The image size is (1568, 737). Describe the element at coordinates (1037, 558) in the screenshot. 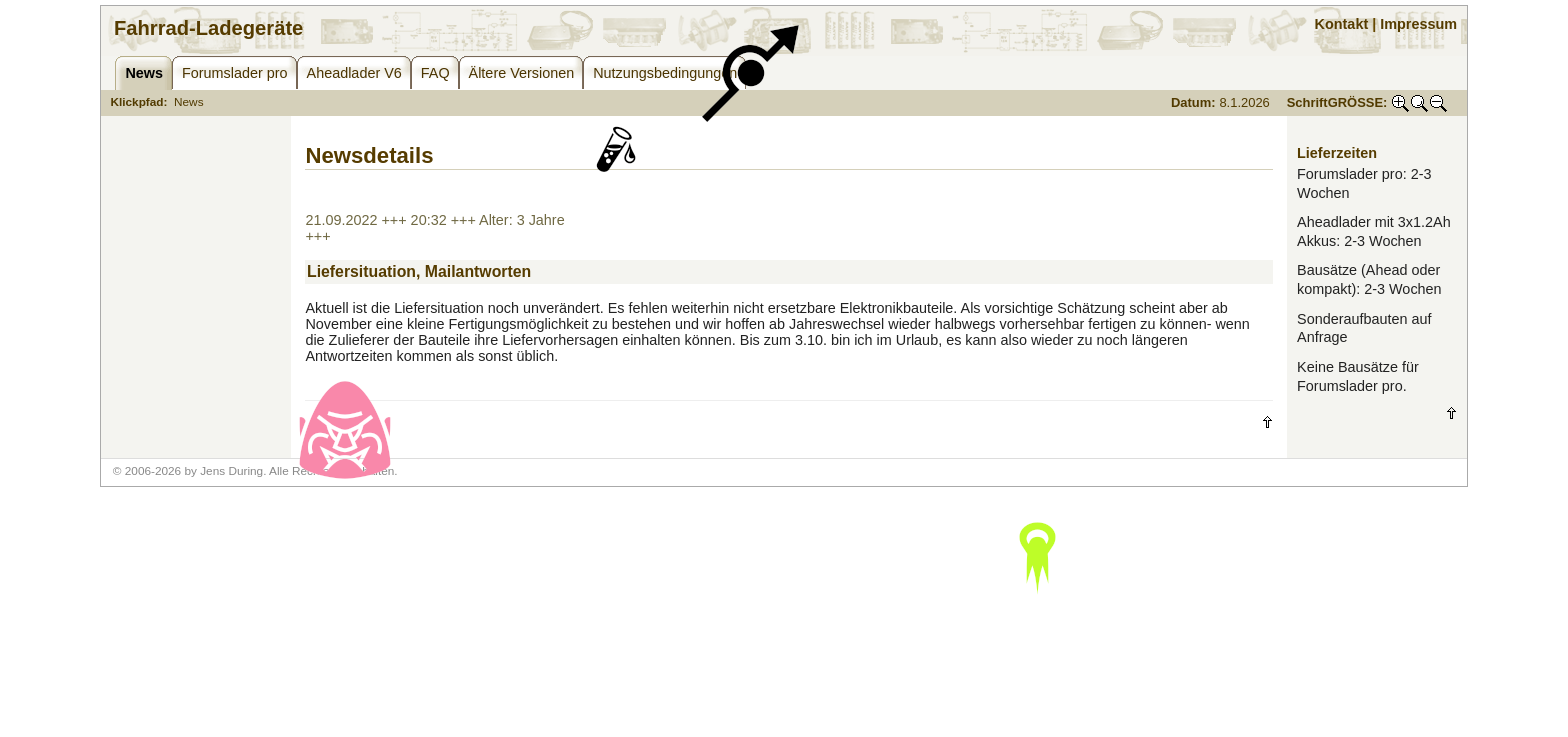

I see `trigger an explosion or blast effect` at that location.